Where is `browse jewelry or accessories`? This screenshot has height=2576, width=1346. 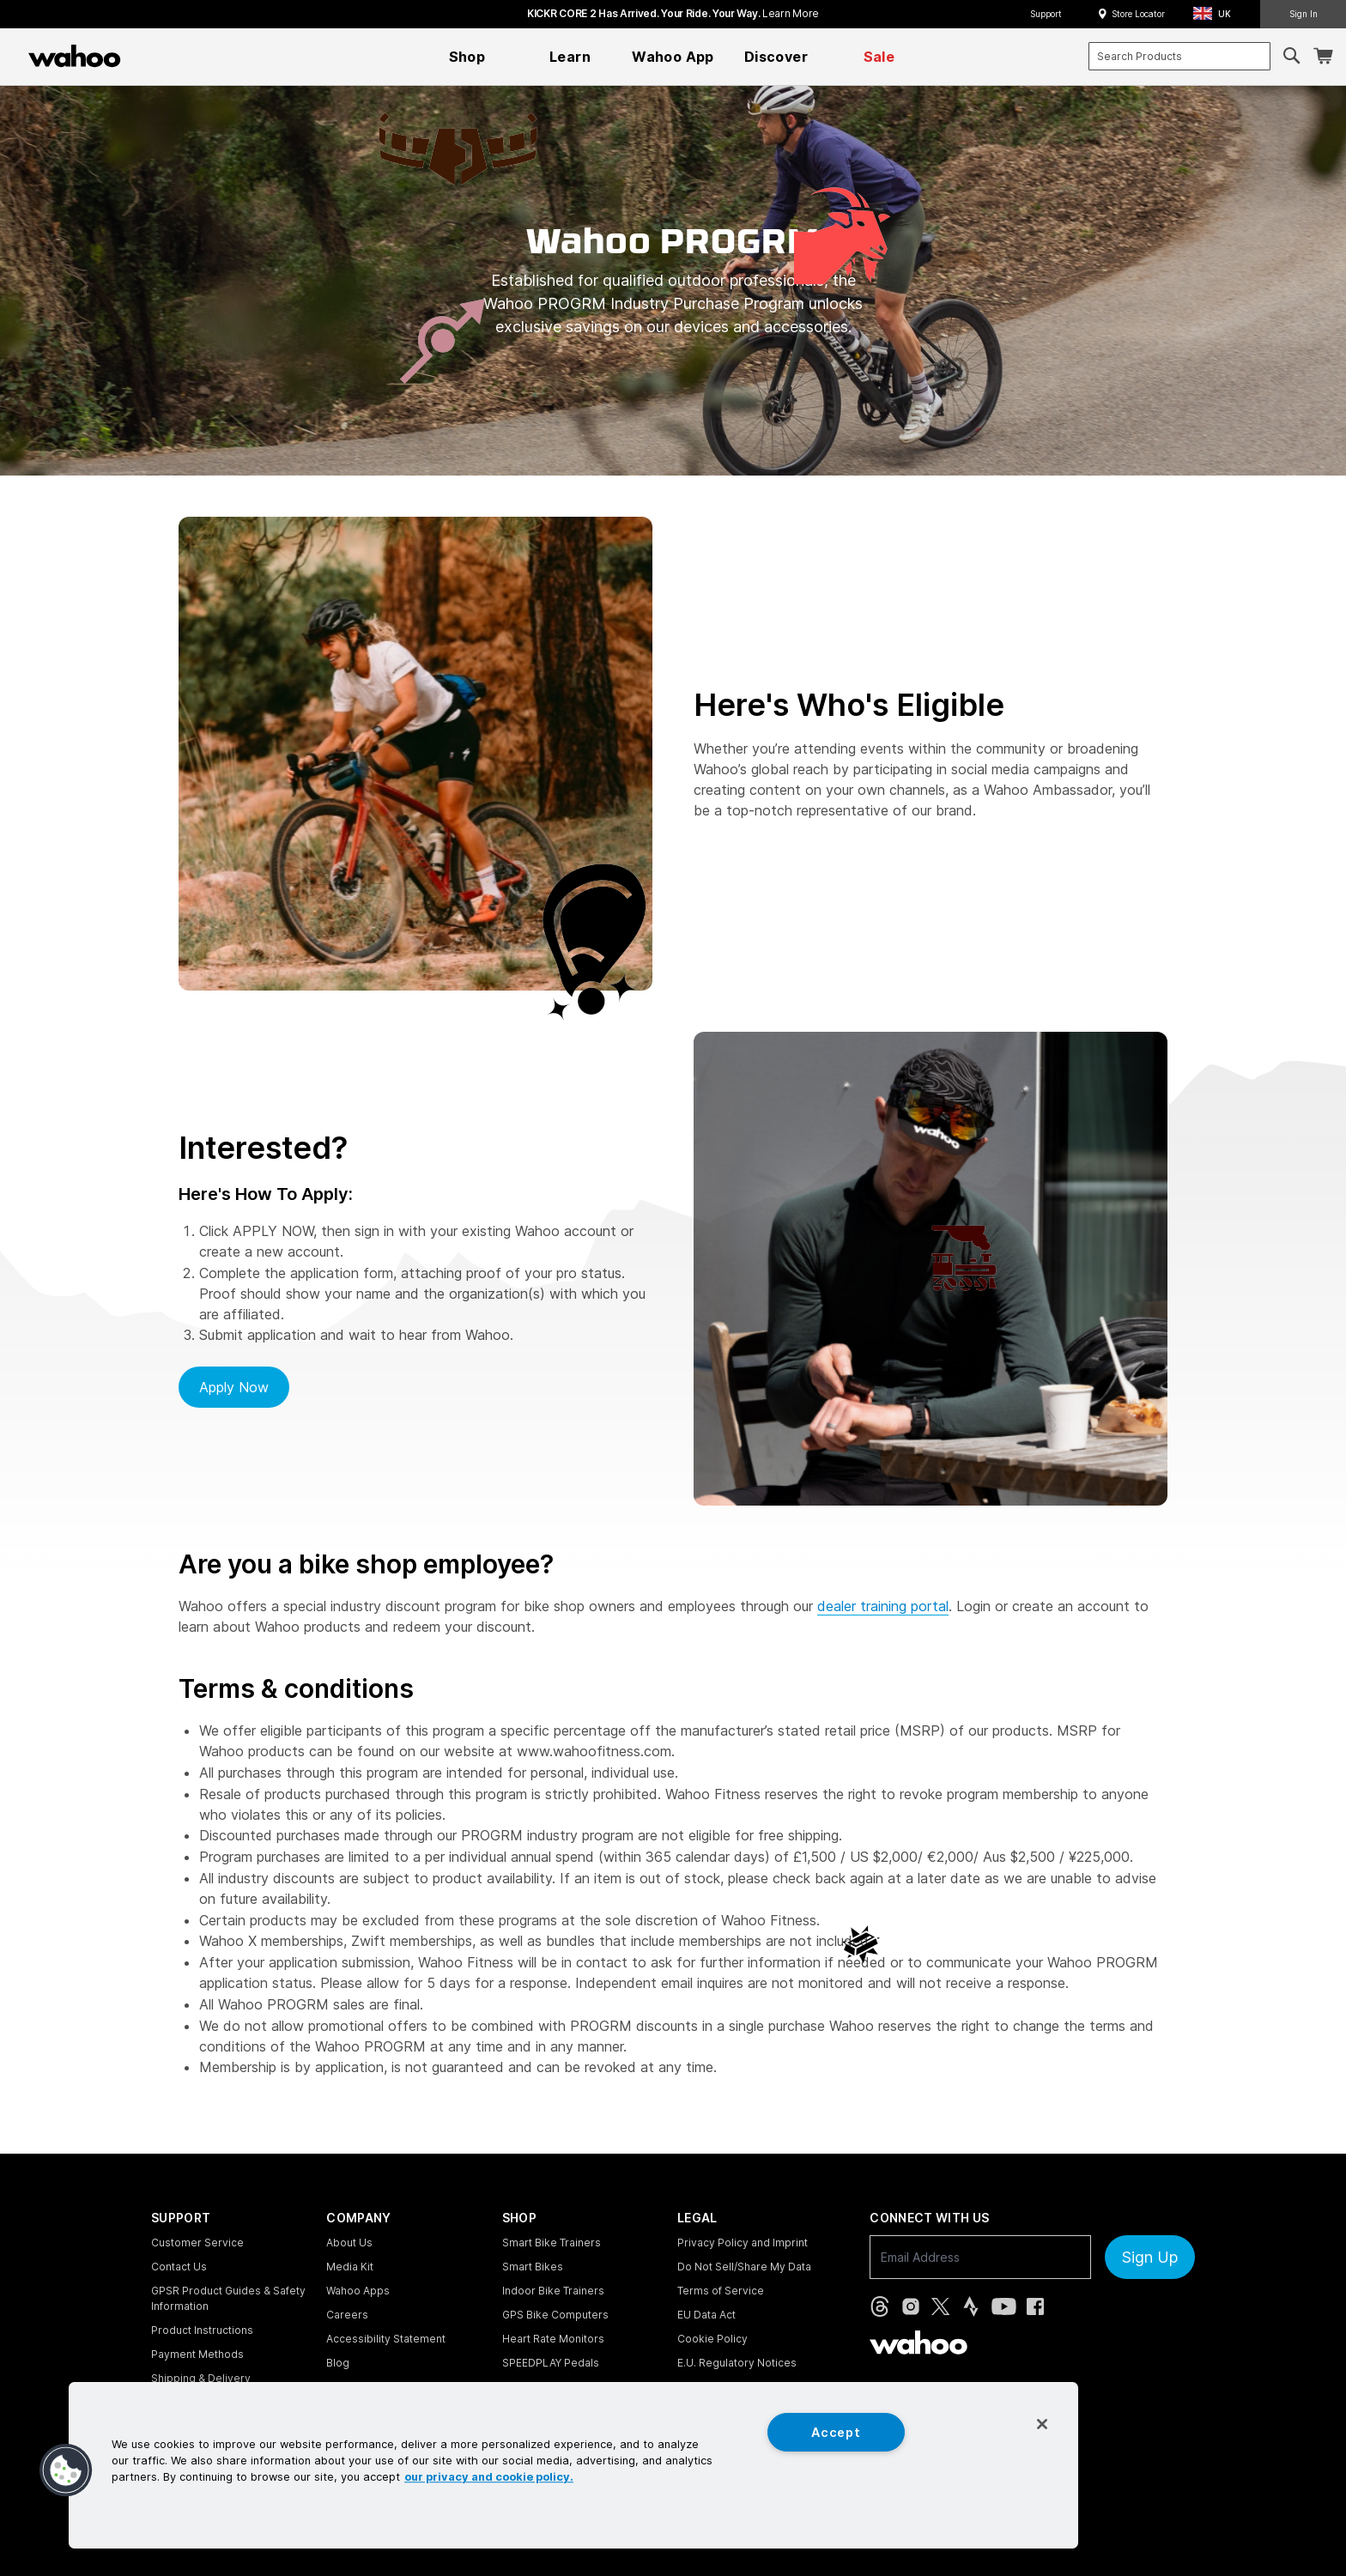
browse jewelry or accessories is located at coordinates (591, 943).